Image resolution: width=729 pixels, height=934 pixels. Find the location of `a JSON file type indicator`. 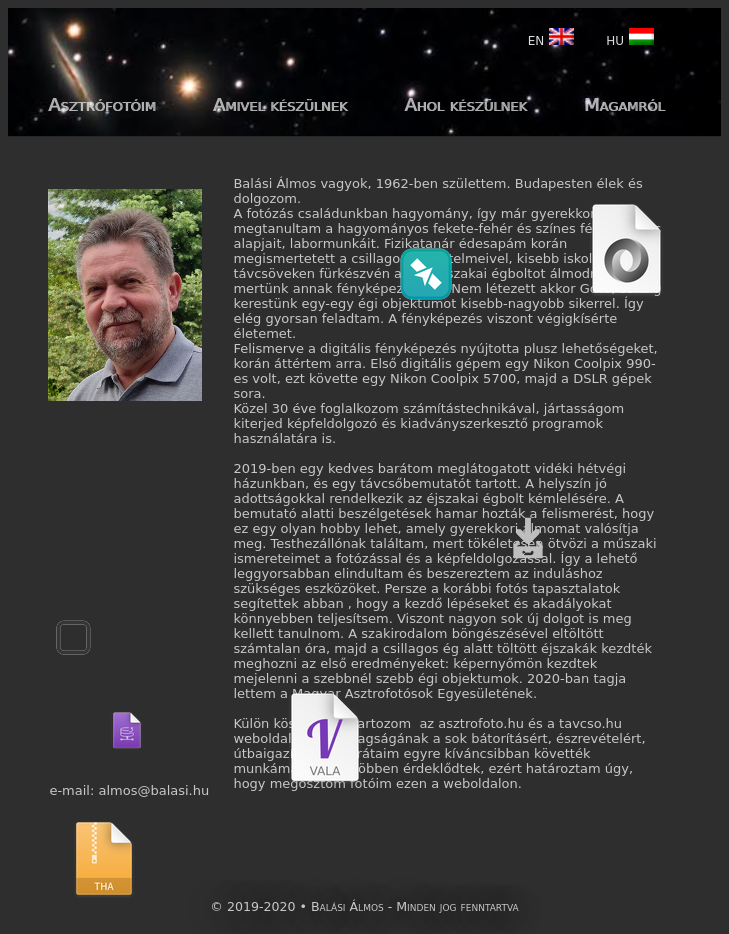

a JSON file type indicator is located at coordinates (626, 250).